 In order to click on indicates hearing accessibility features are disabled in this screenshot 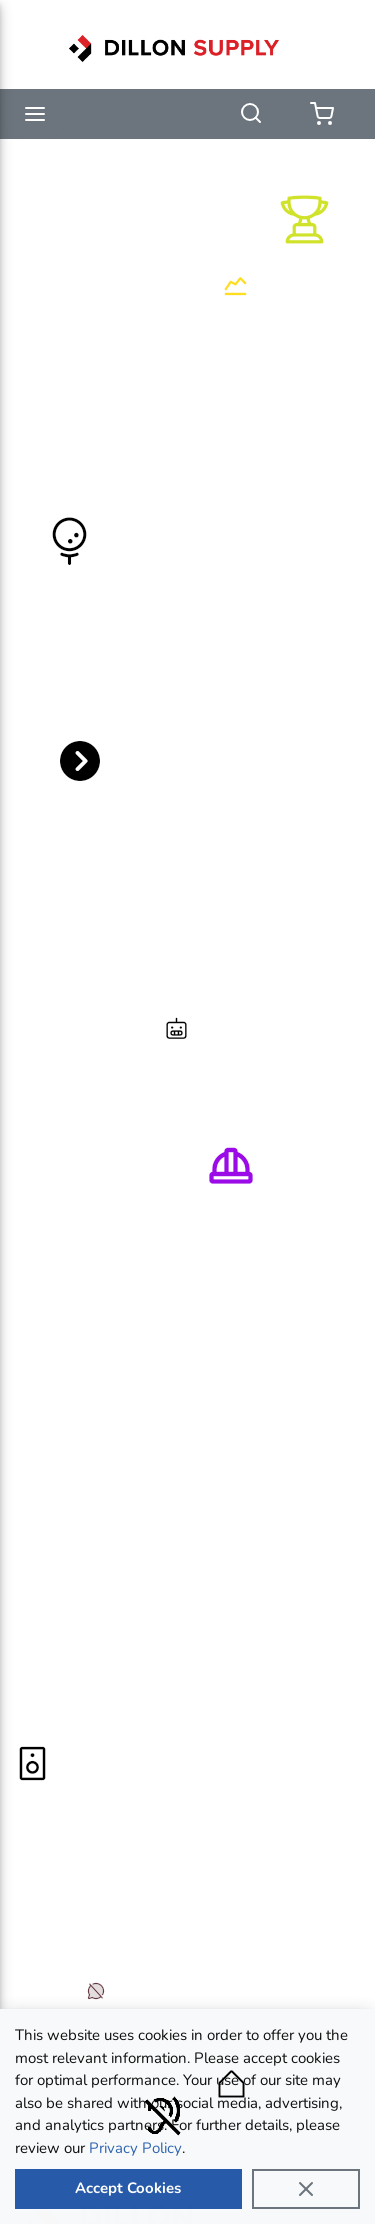, I will do `click(164, 2116)`.